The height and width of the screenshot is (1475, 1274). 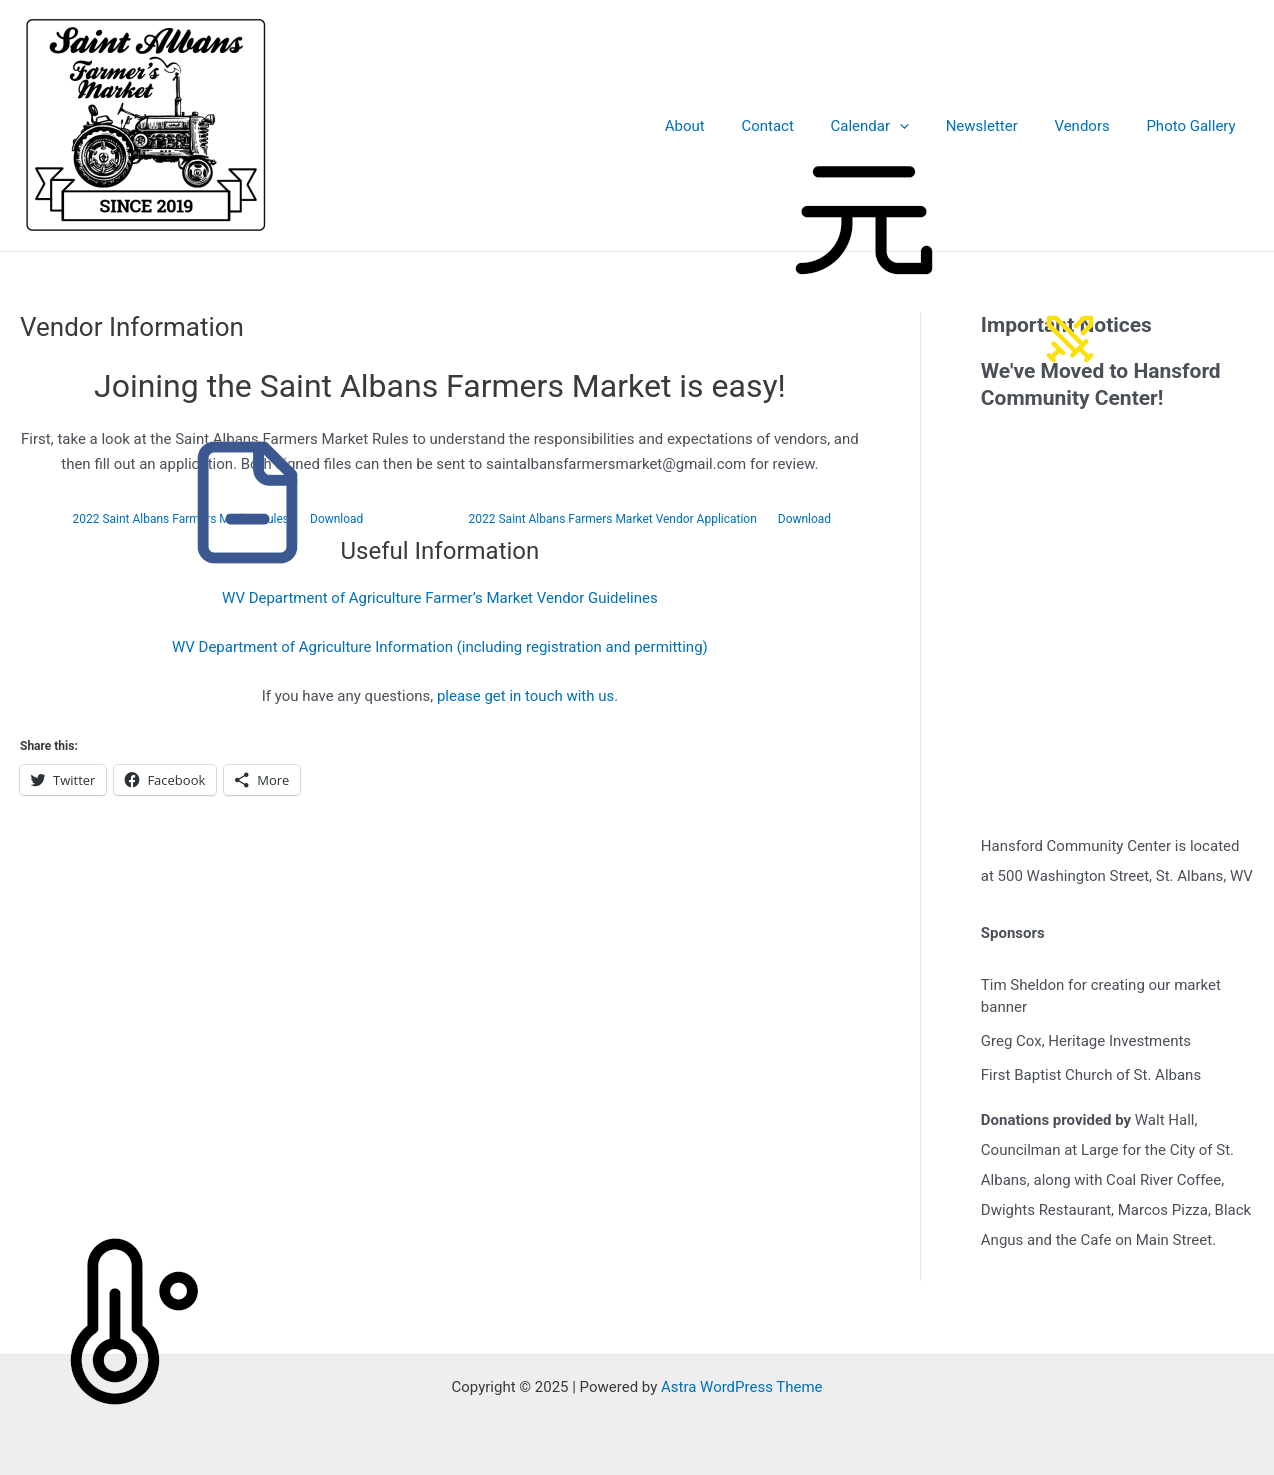 What do you see at coordinates (1070, 339) in the screenshot?
I see `initiate battle or combat mode` at bounding box center [1070, 339].